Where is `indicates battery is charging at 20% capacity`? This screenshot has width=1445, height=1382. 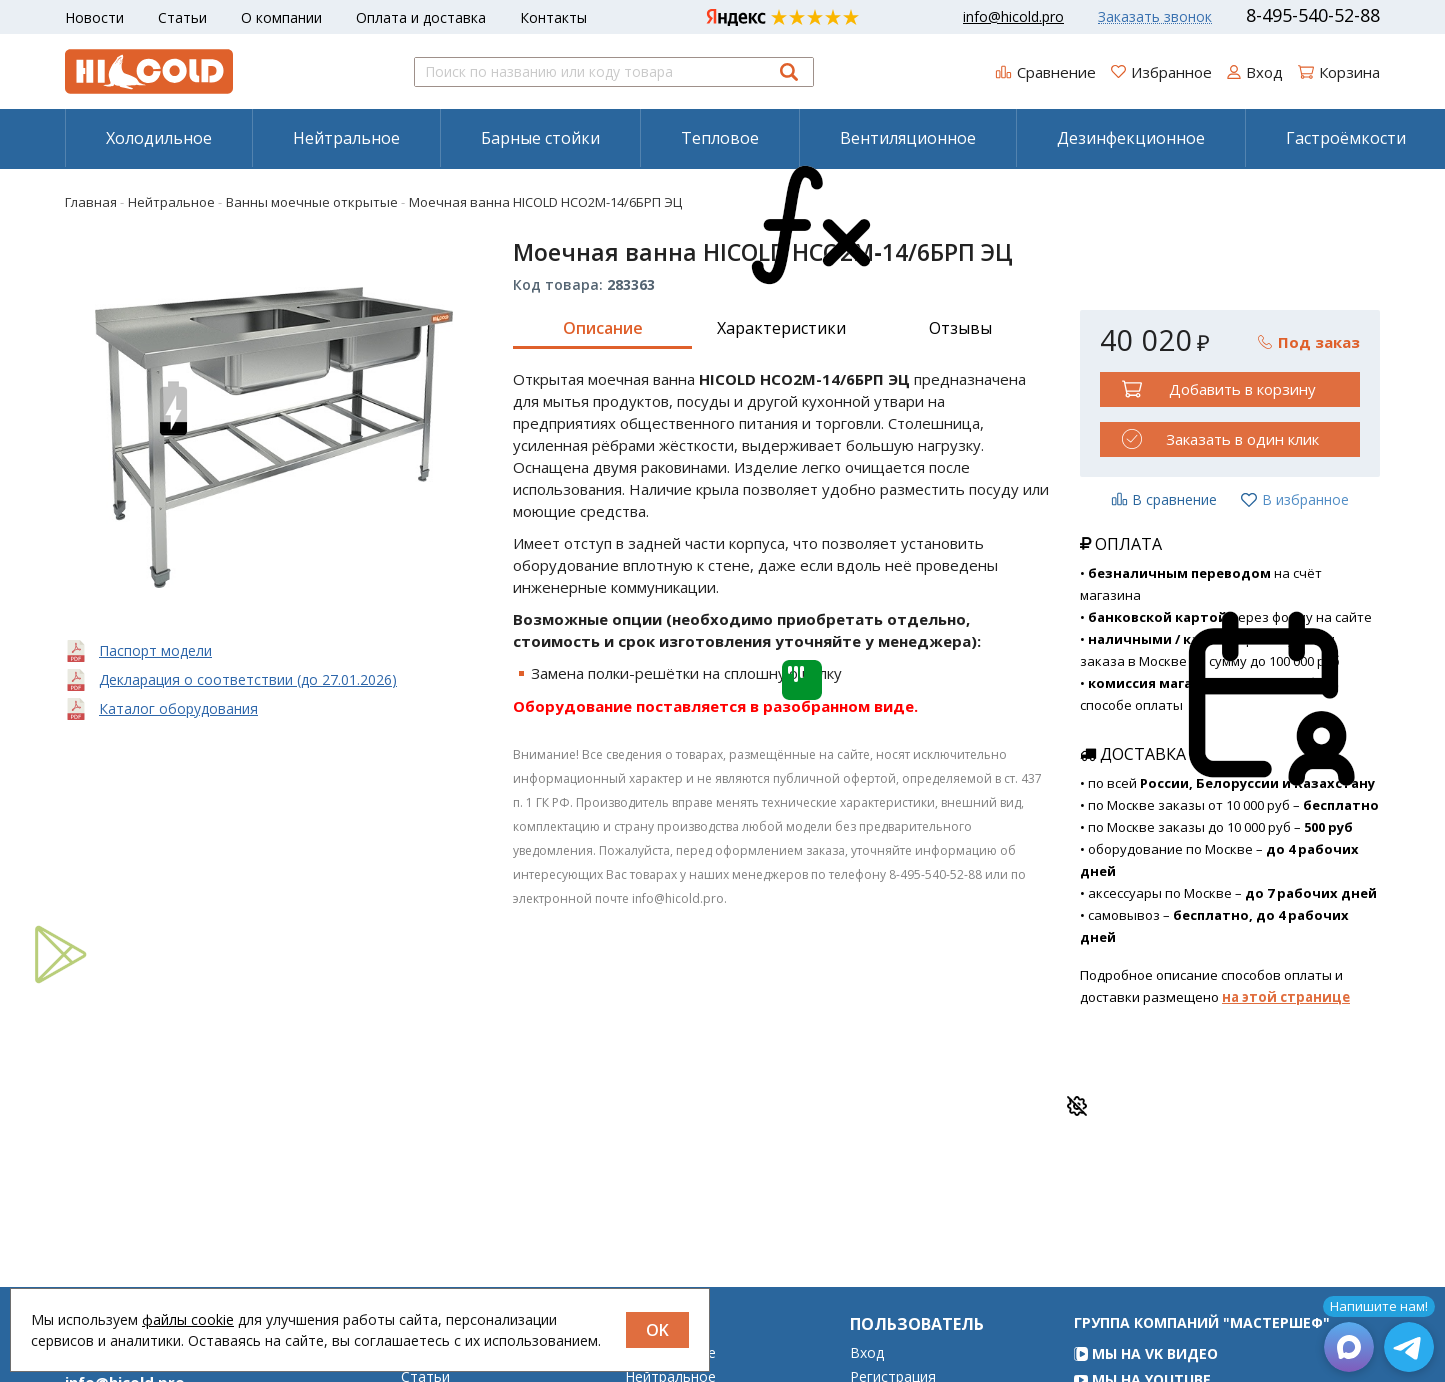
indicates battery is charging at 20% capacity is located at coordinates (173, 408).